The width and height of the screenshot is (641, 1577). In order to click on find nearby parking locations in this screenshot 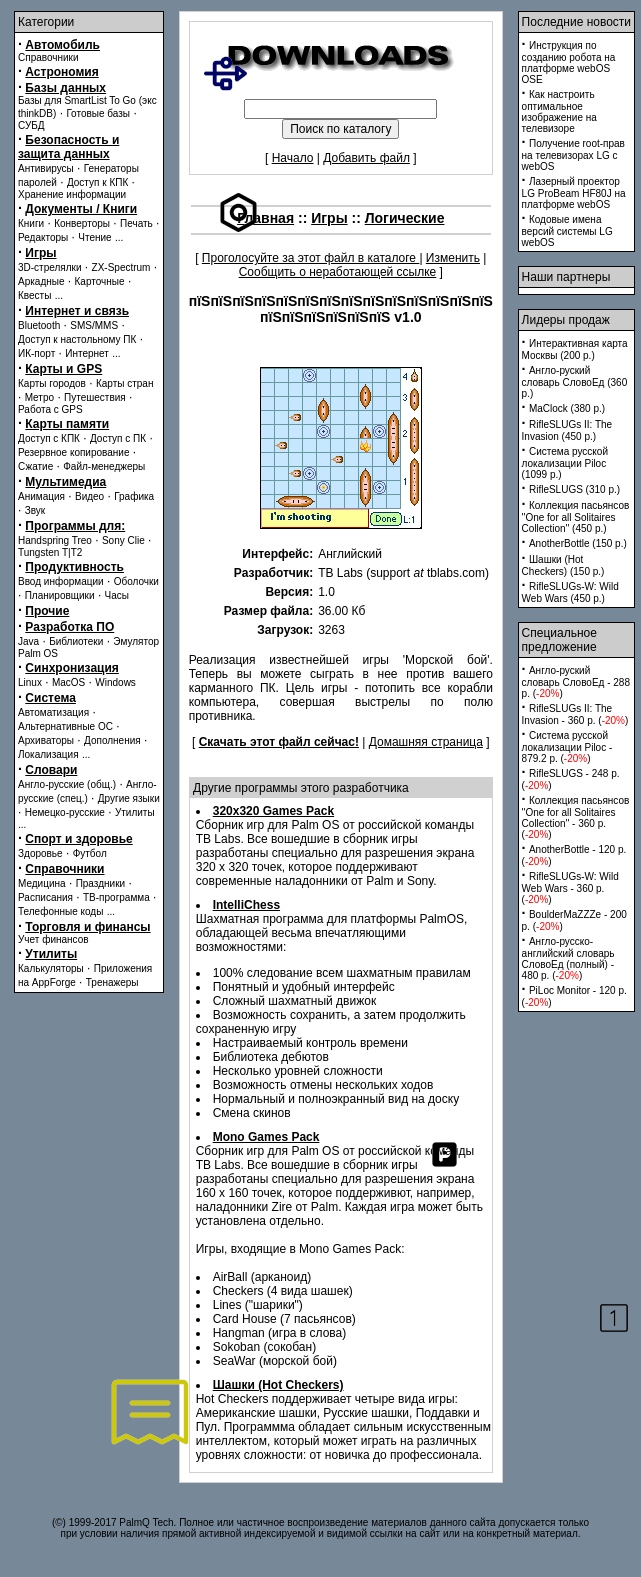, I will do `click(444, 1154)`.